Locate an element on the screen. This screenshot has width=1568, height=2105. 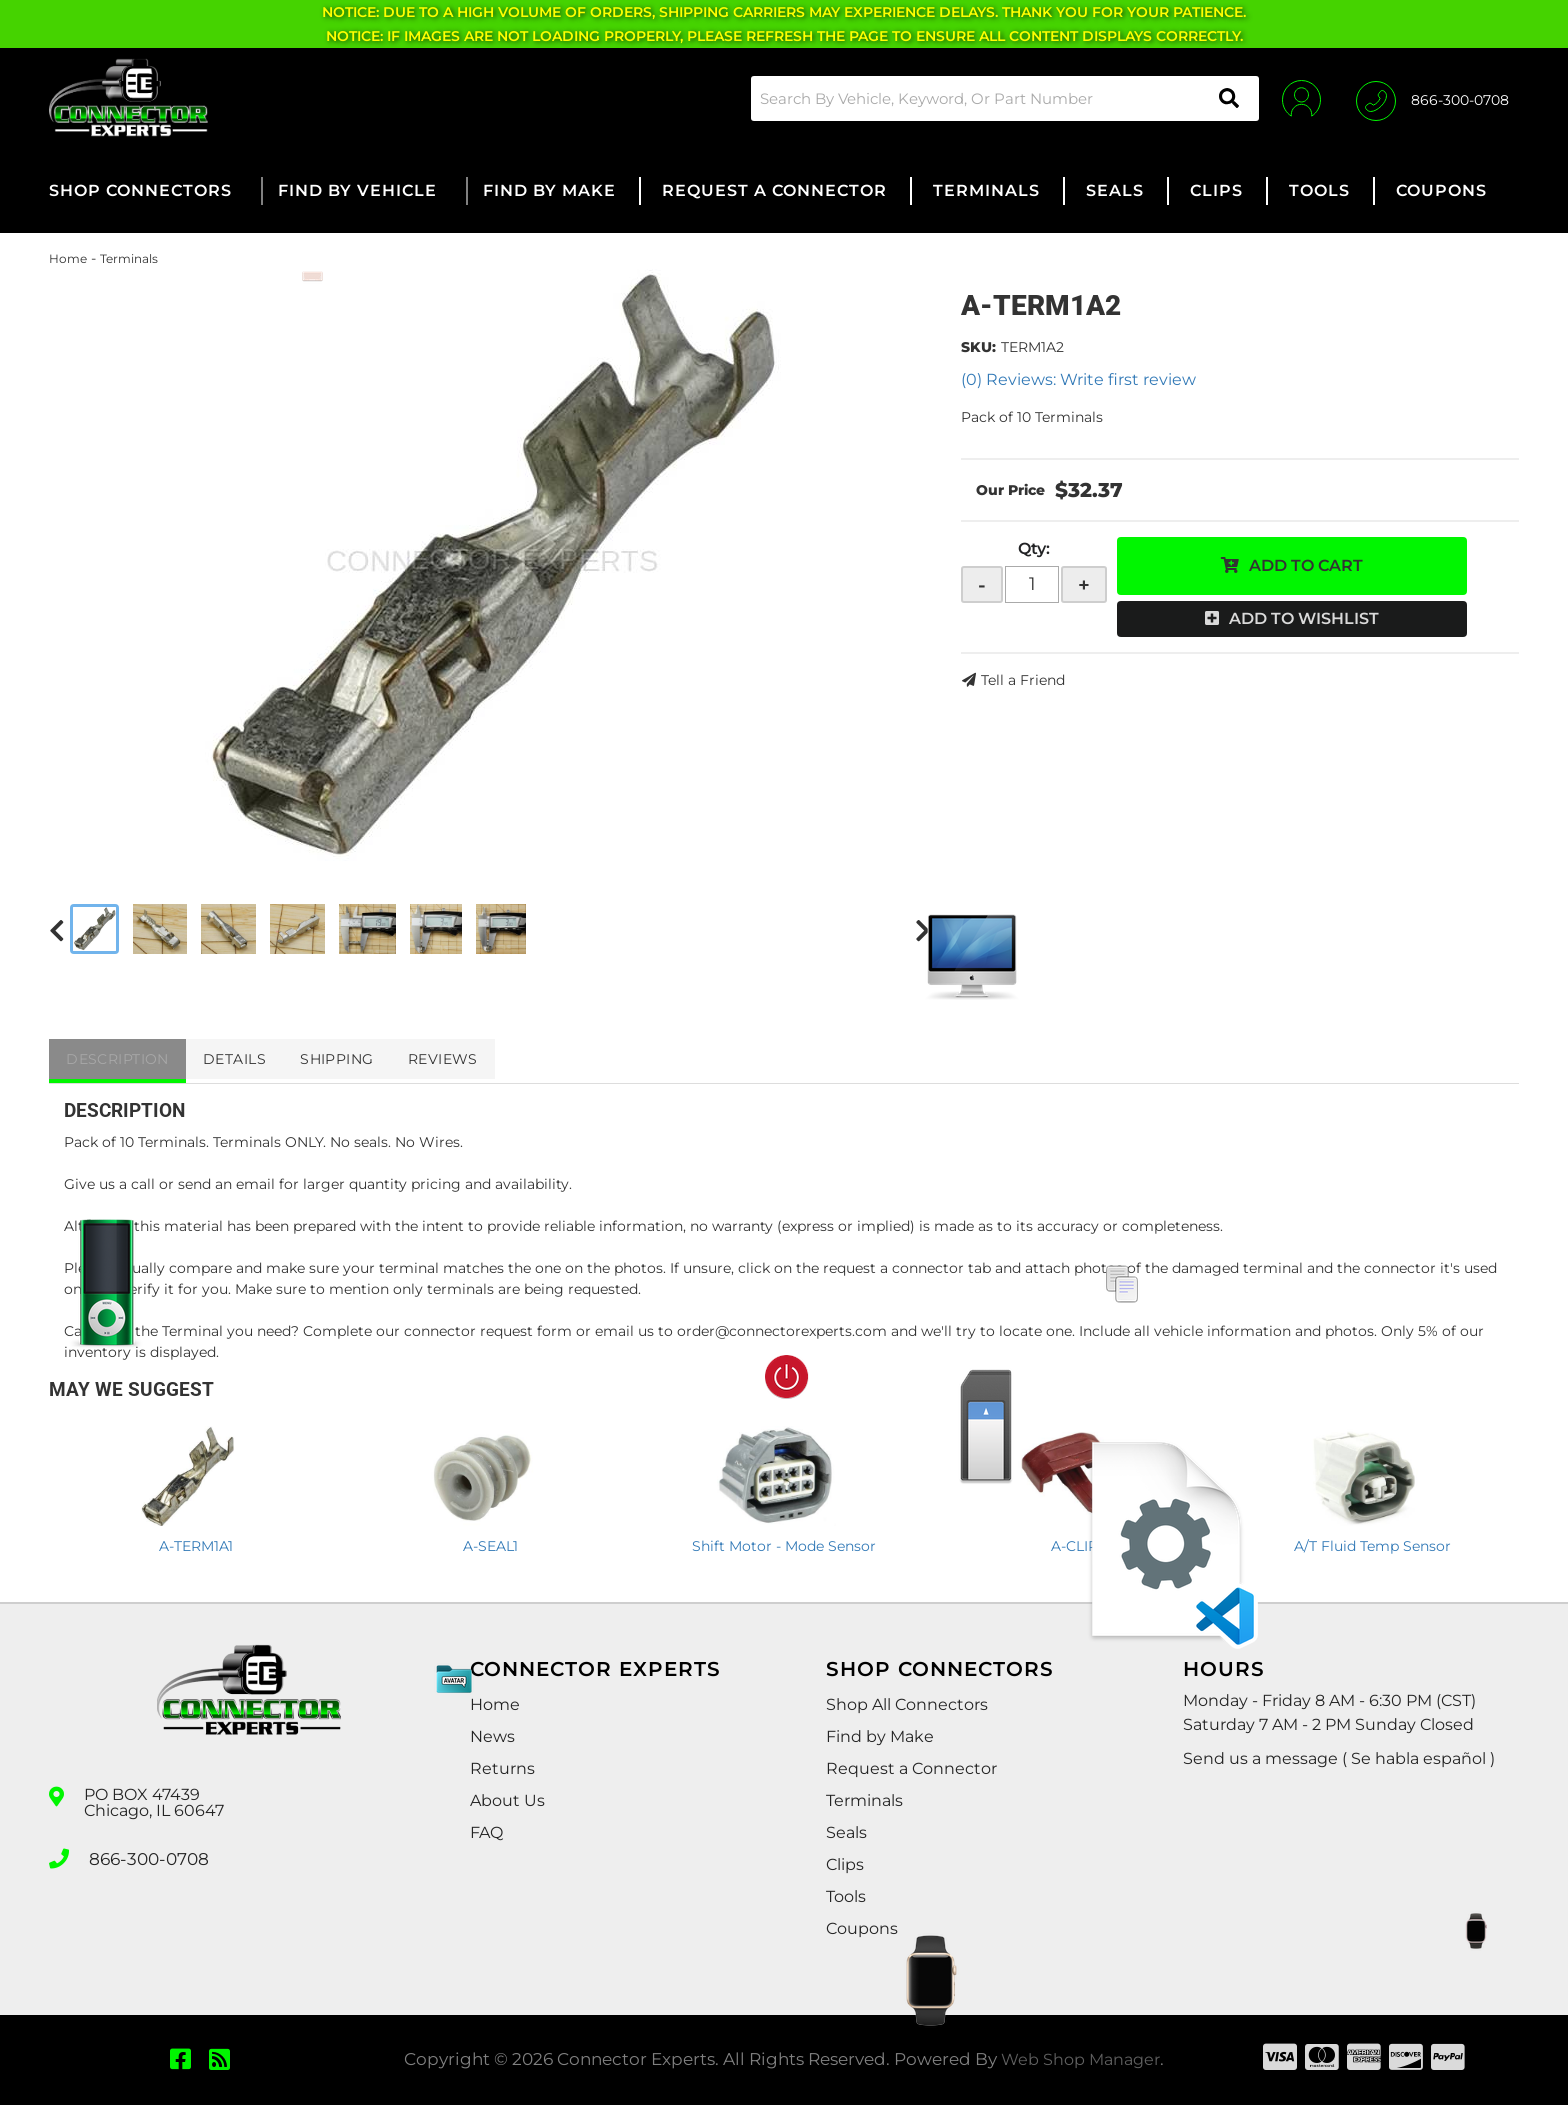
access memory stick or removable storage is located at coordinates (985, 1426).